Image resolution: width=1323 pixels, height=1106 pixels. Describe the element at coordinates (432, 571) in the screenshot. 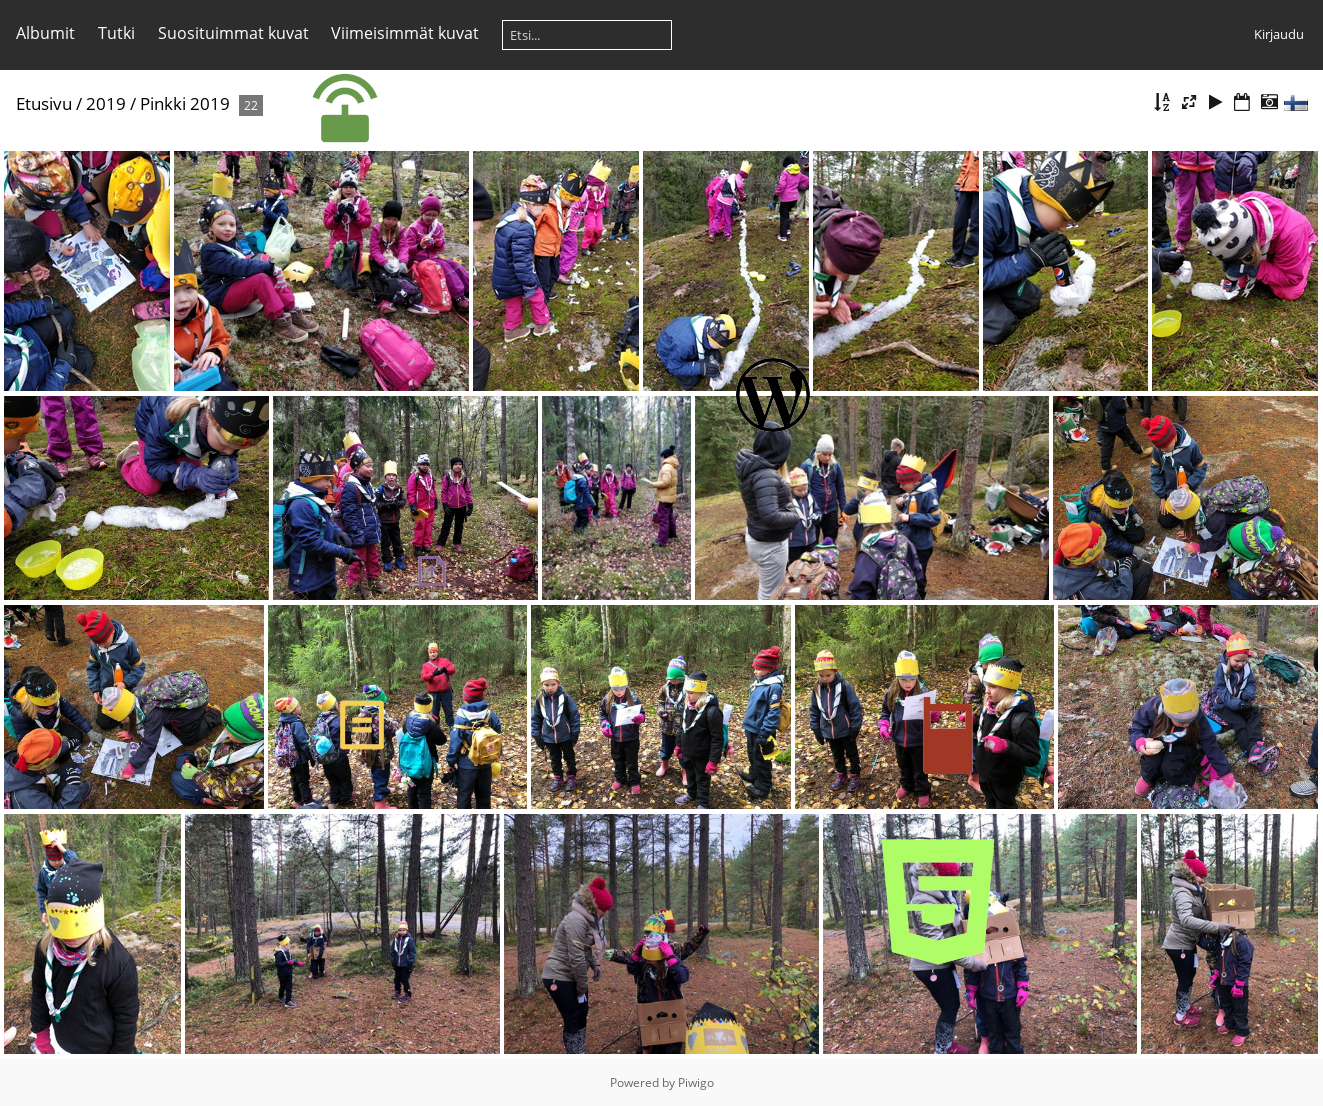

I see `upload a file or document` at that location.